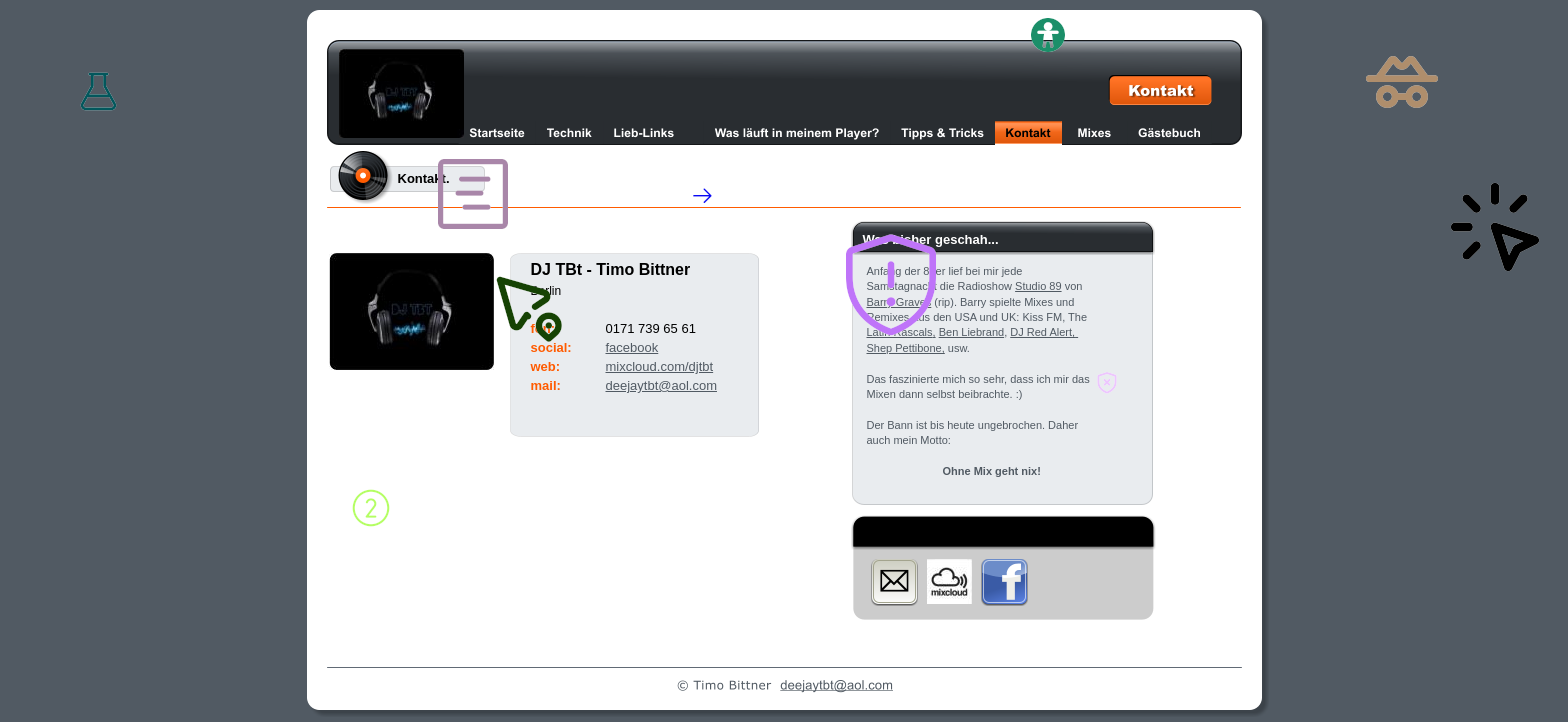 The height and width of the screenshot is (722, 1568). Describe the element at coordinates (891, 286) in the screenshot. I see `view security alert or warning` at that location.